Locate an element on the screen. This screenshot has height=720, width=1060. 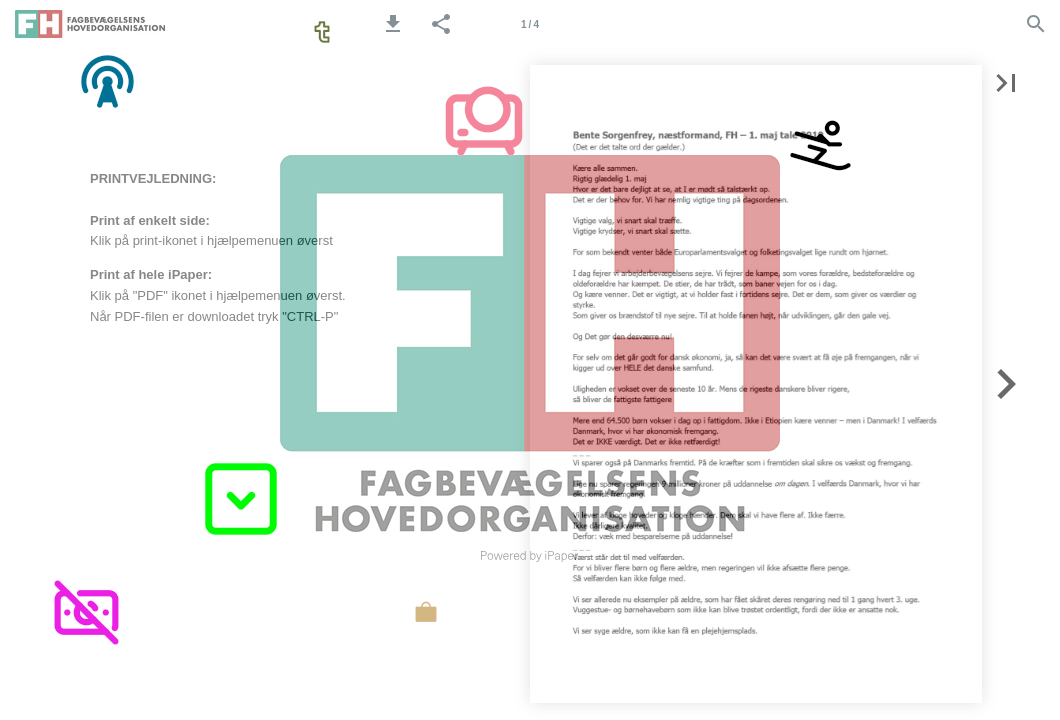
open a dropdown menu is located at coordinates (241, 499).